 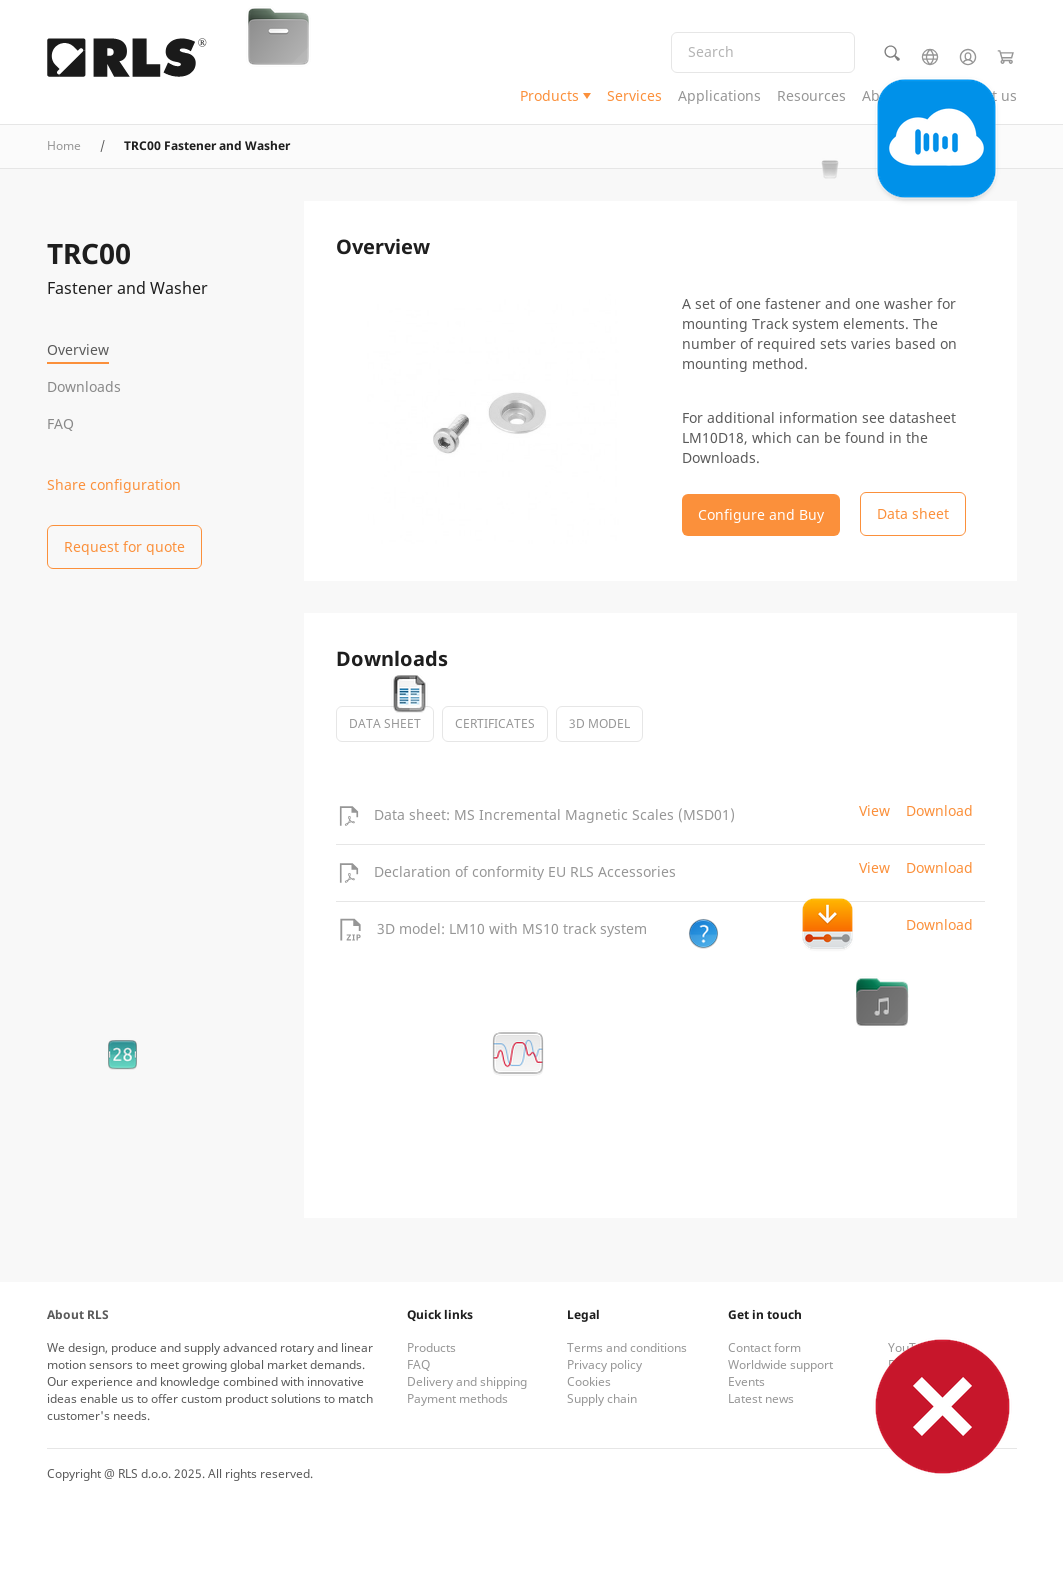 I want to click on empty trash bin with no items to delete, so click(x=830, y=169).